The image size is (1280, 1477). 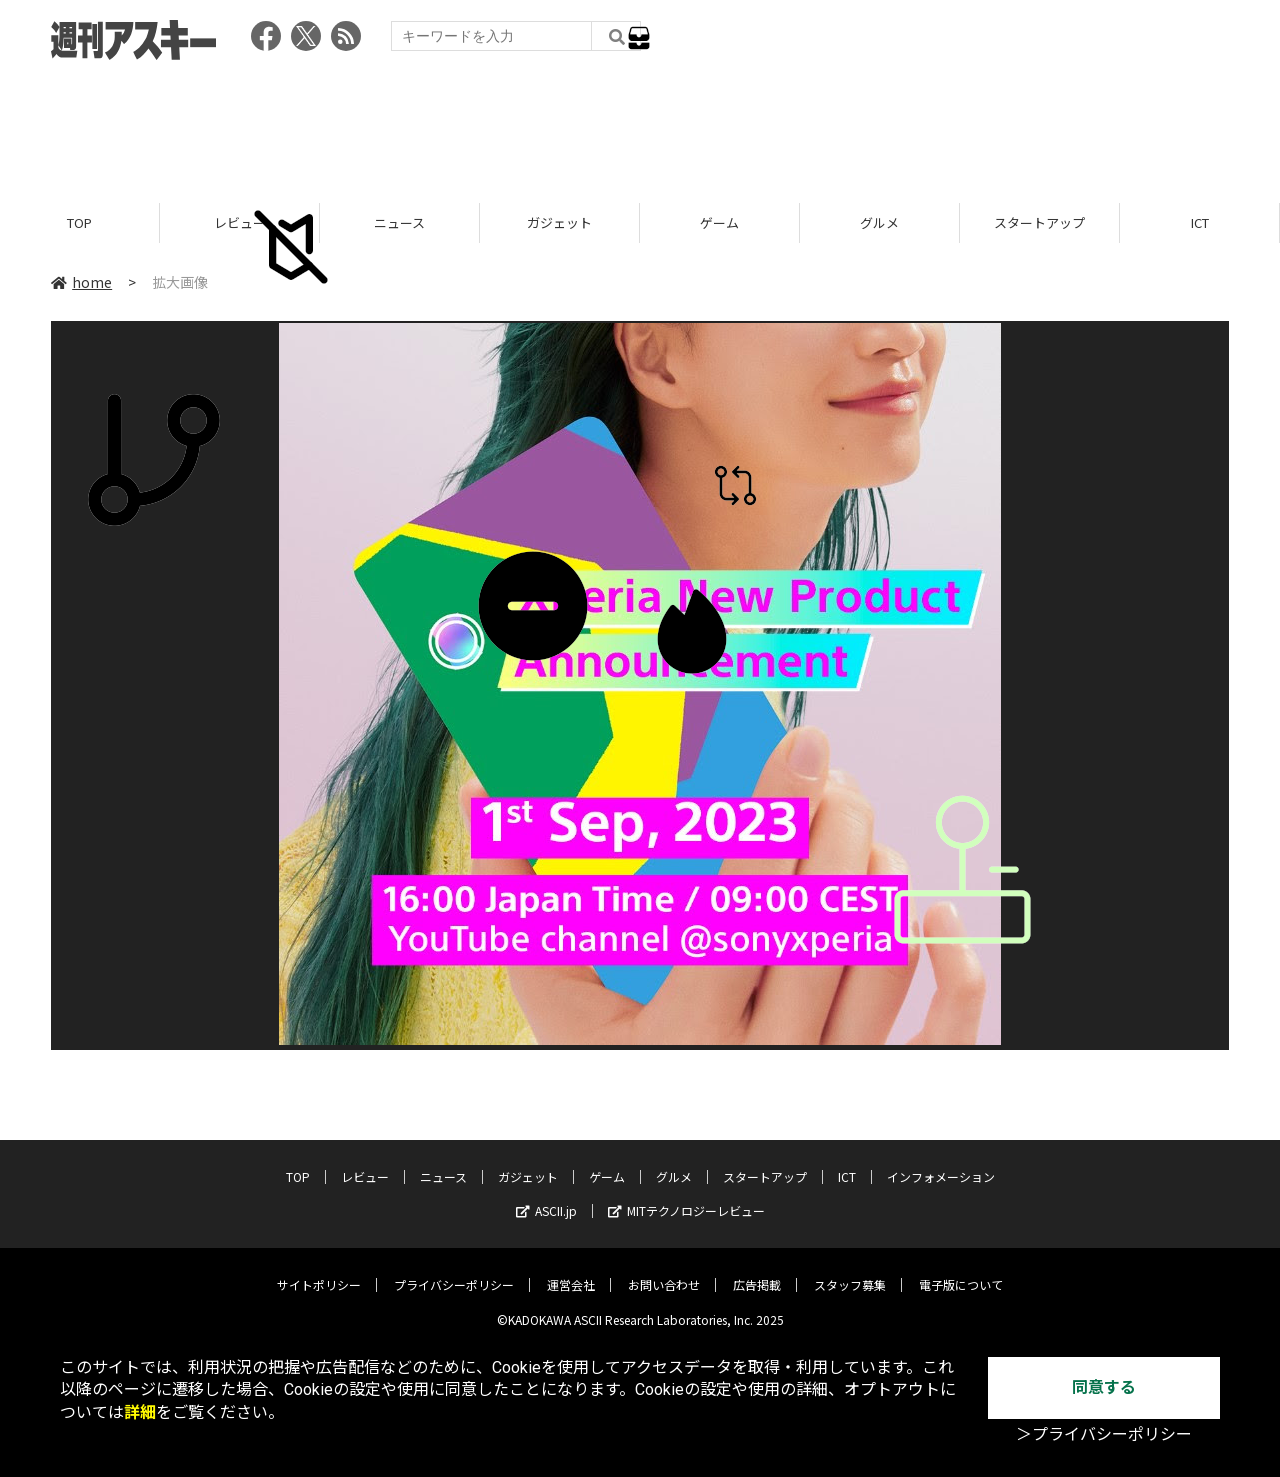 I want to click on view stacked file trays or inbox, so click(x=639, y=38).